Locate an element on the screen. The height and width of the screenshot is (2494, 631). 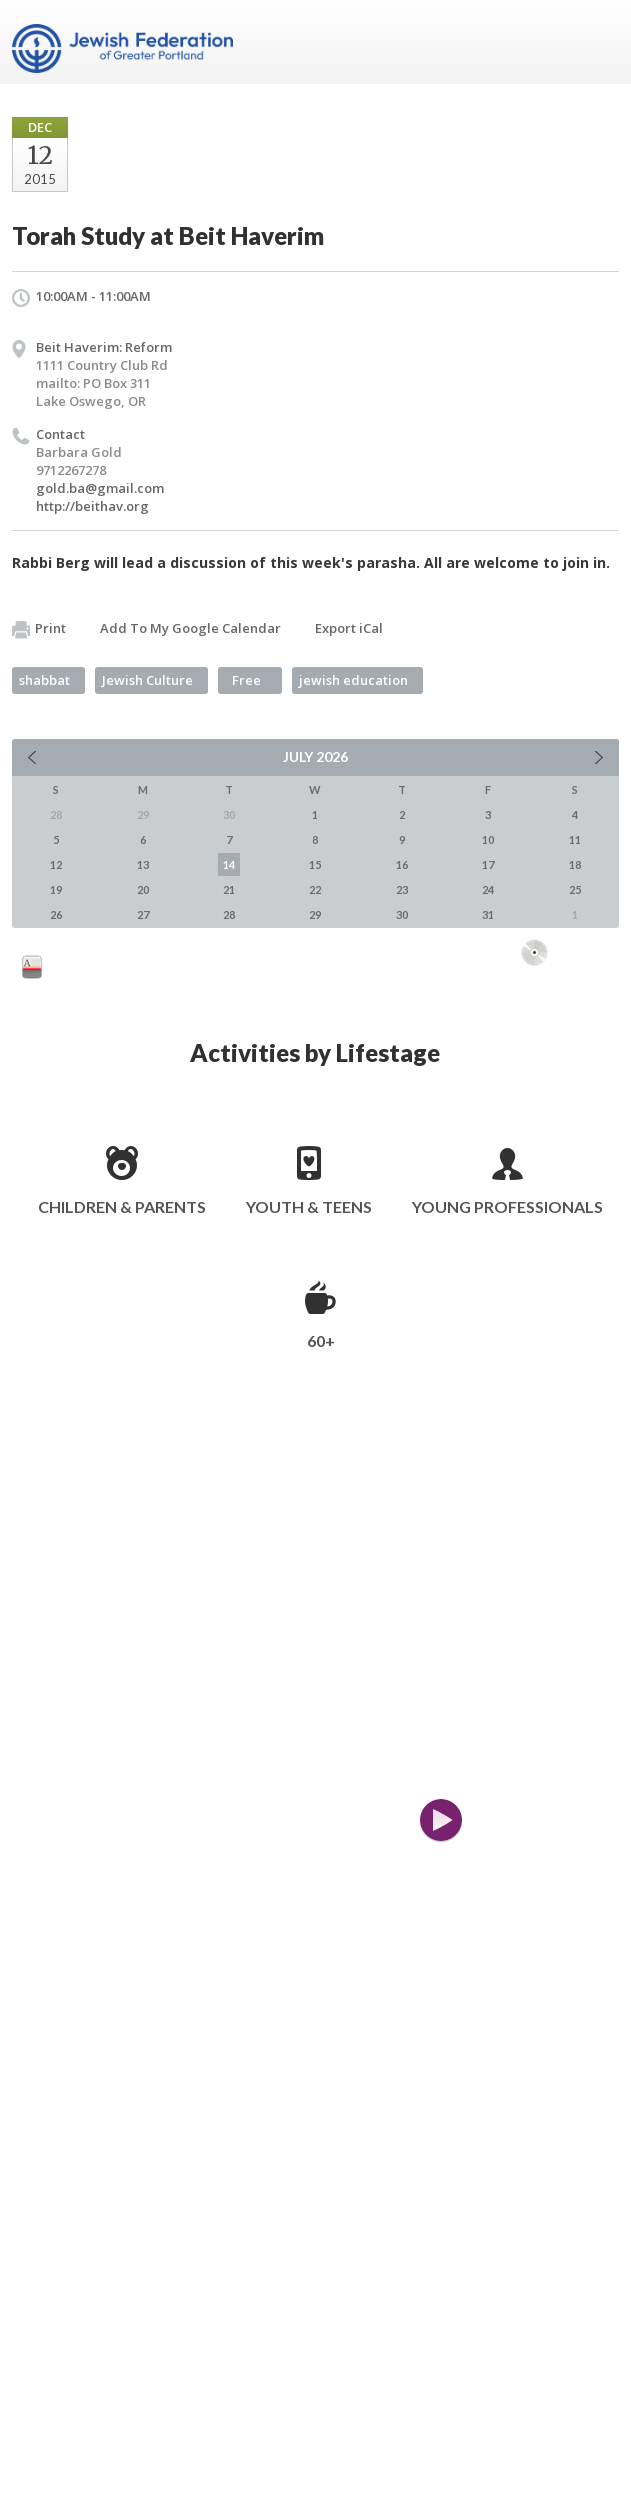
unmount or eject a cd/dvd disc is located at coordinates (534, 952).